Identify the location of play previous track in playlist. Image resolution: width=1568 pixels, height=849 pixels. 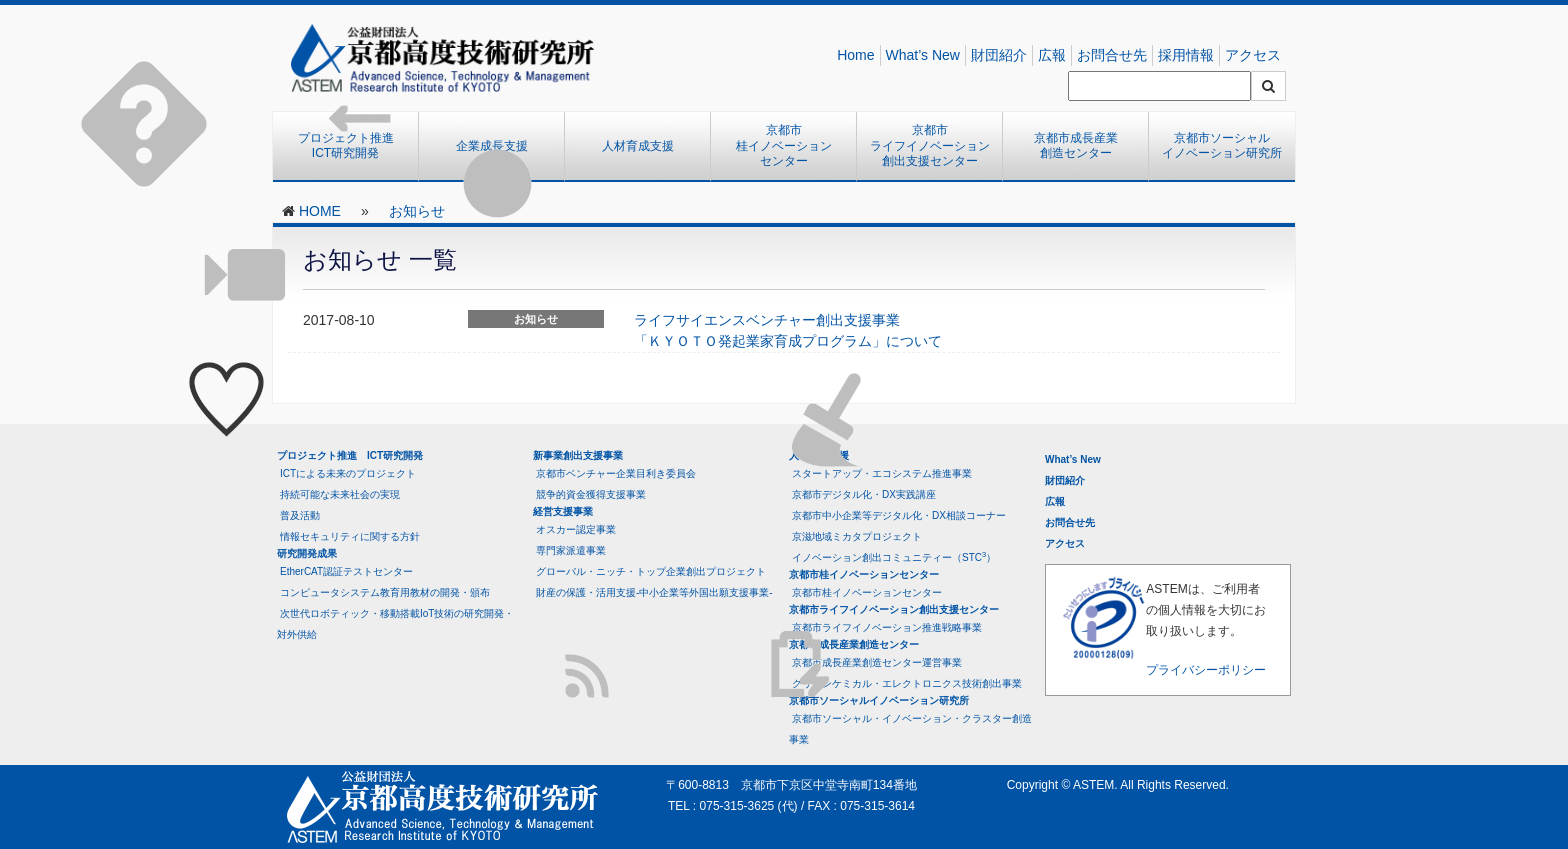
(360, 118).